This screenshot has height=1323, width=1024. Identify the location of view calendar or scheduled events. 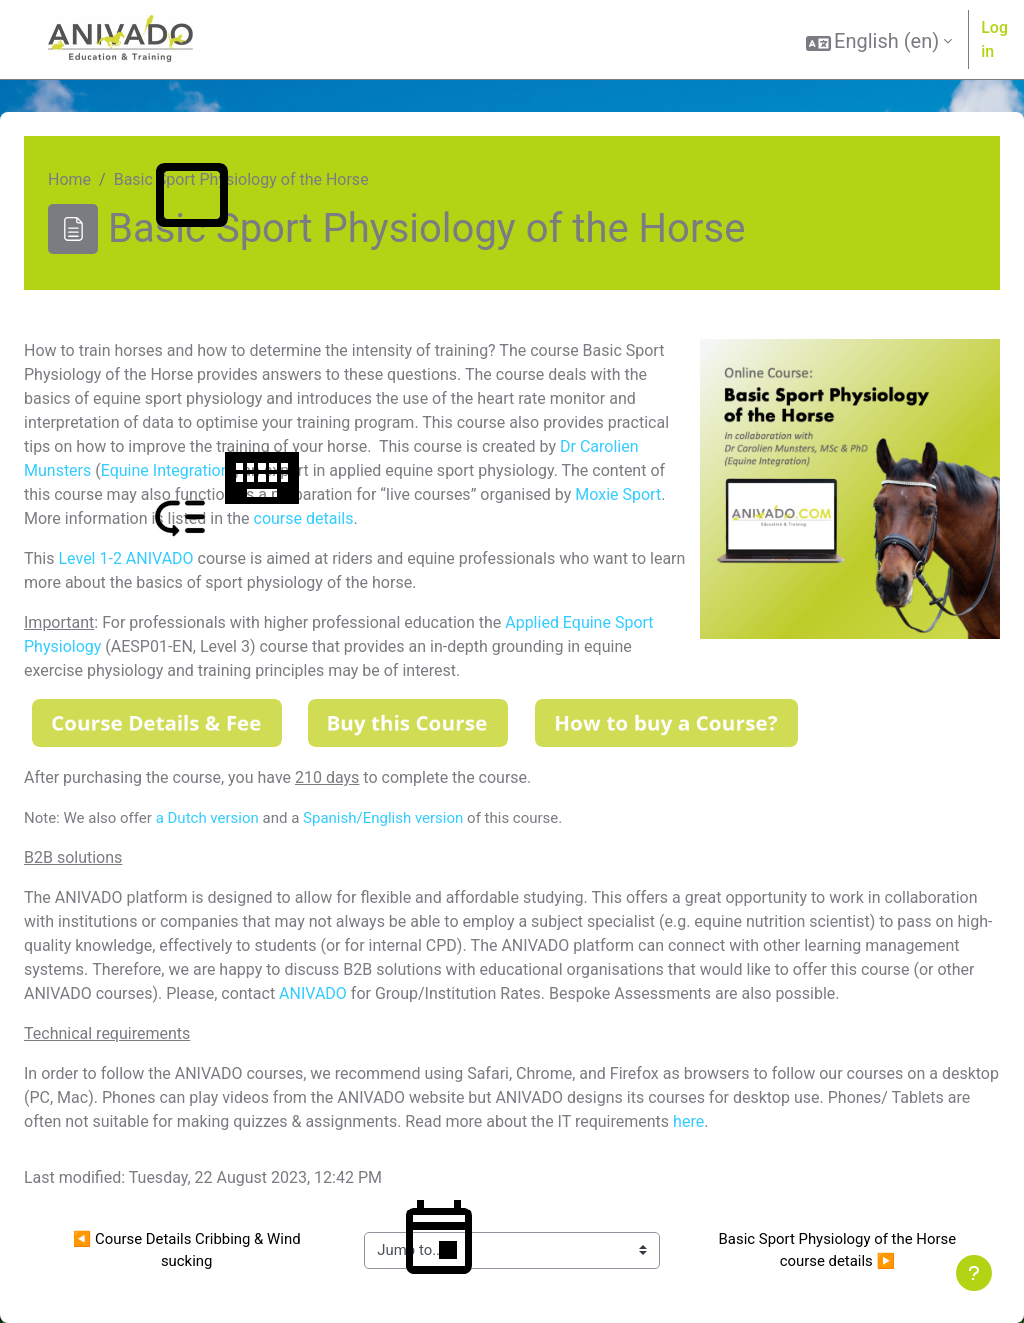
(439, 1237).